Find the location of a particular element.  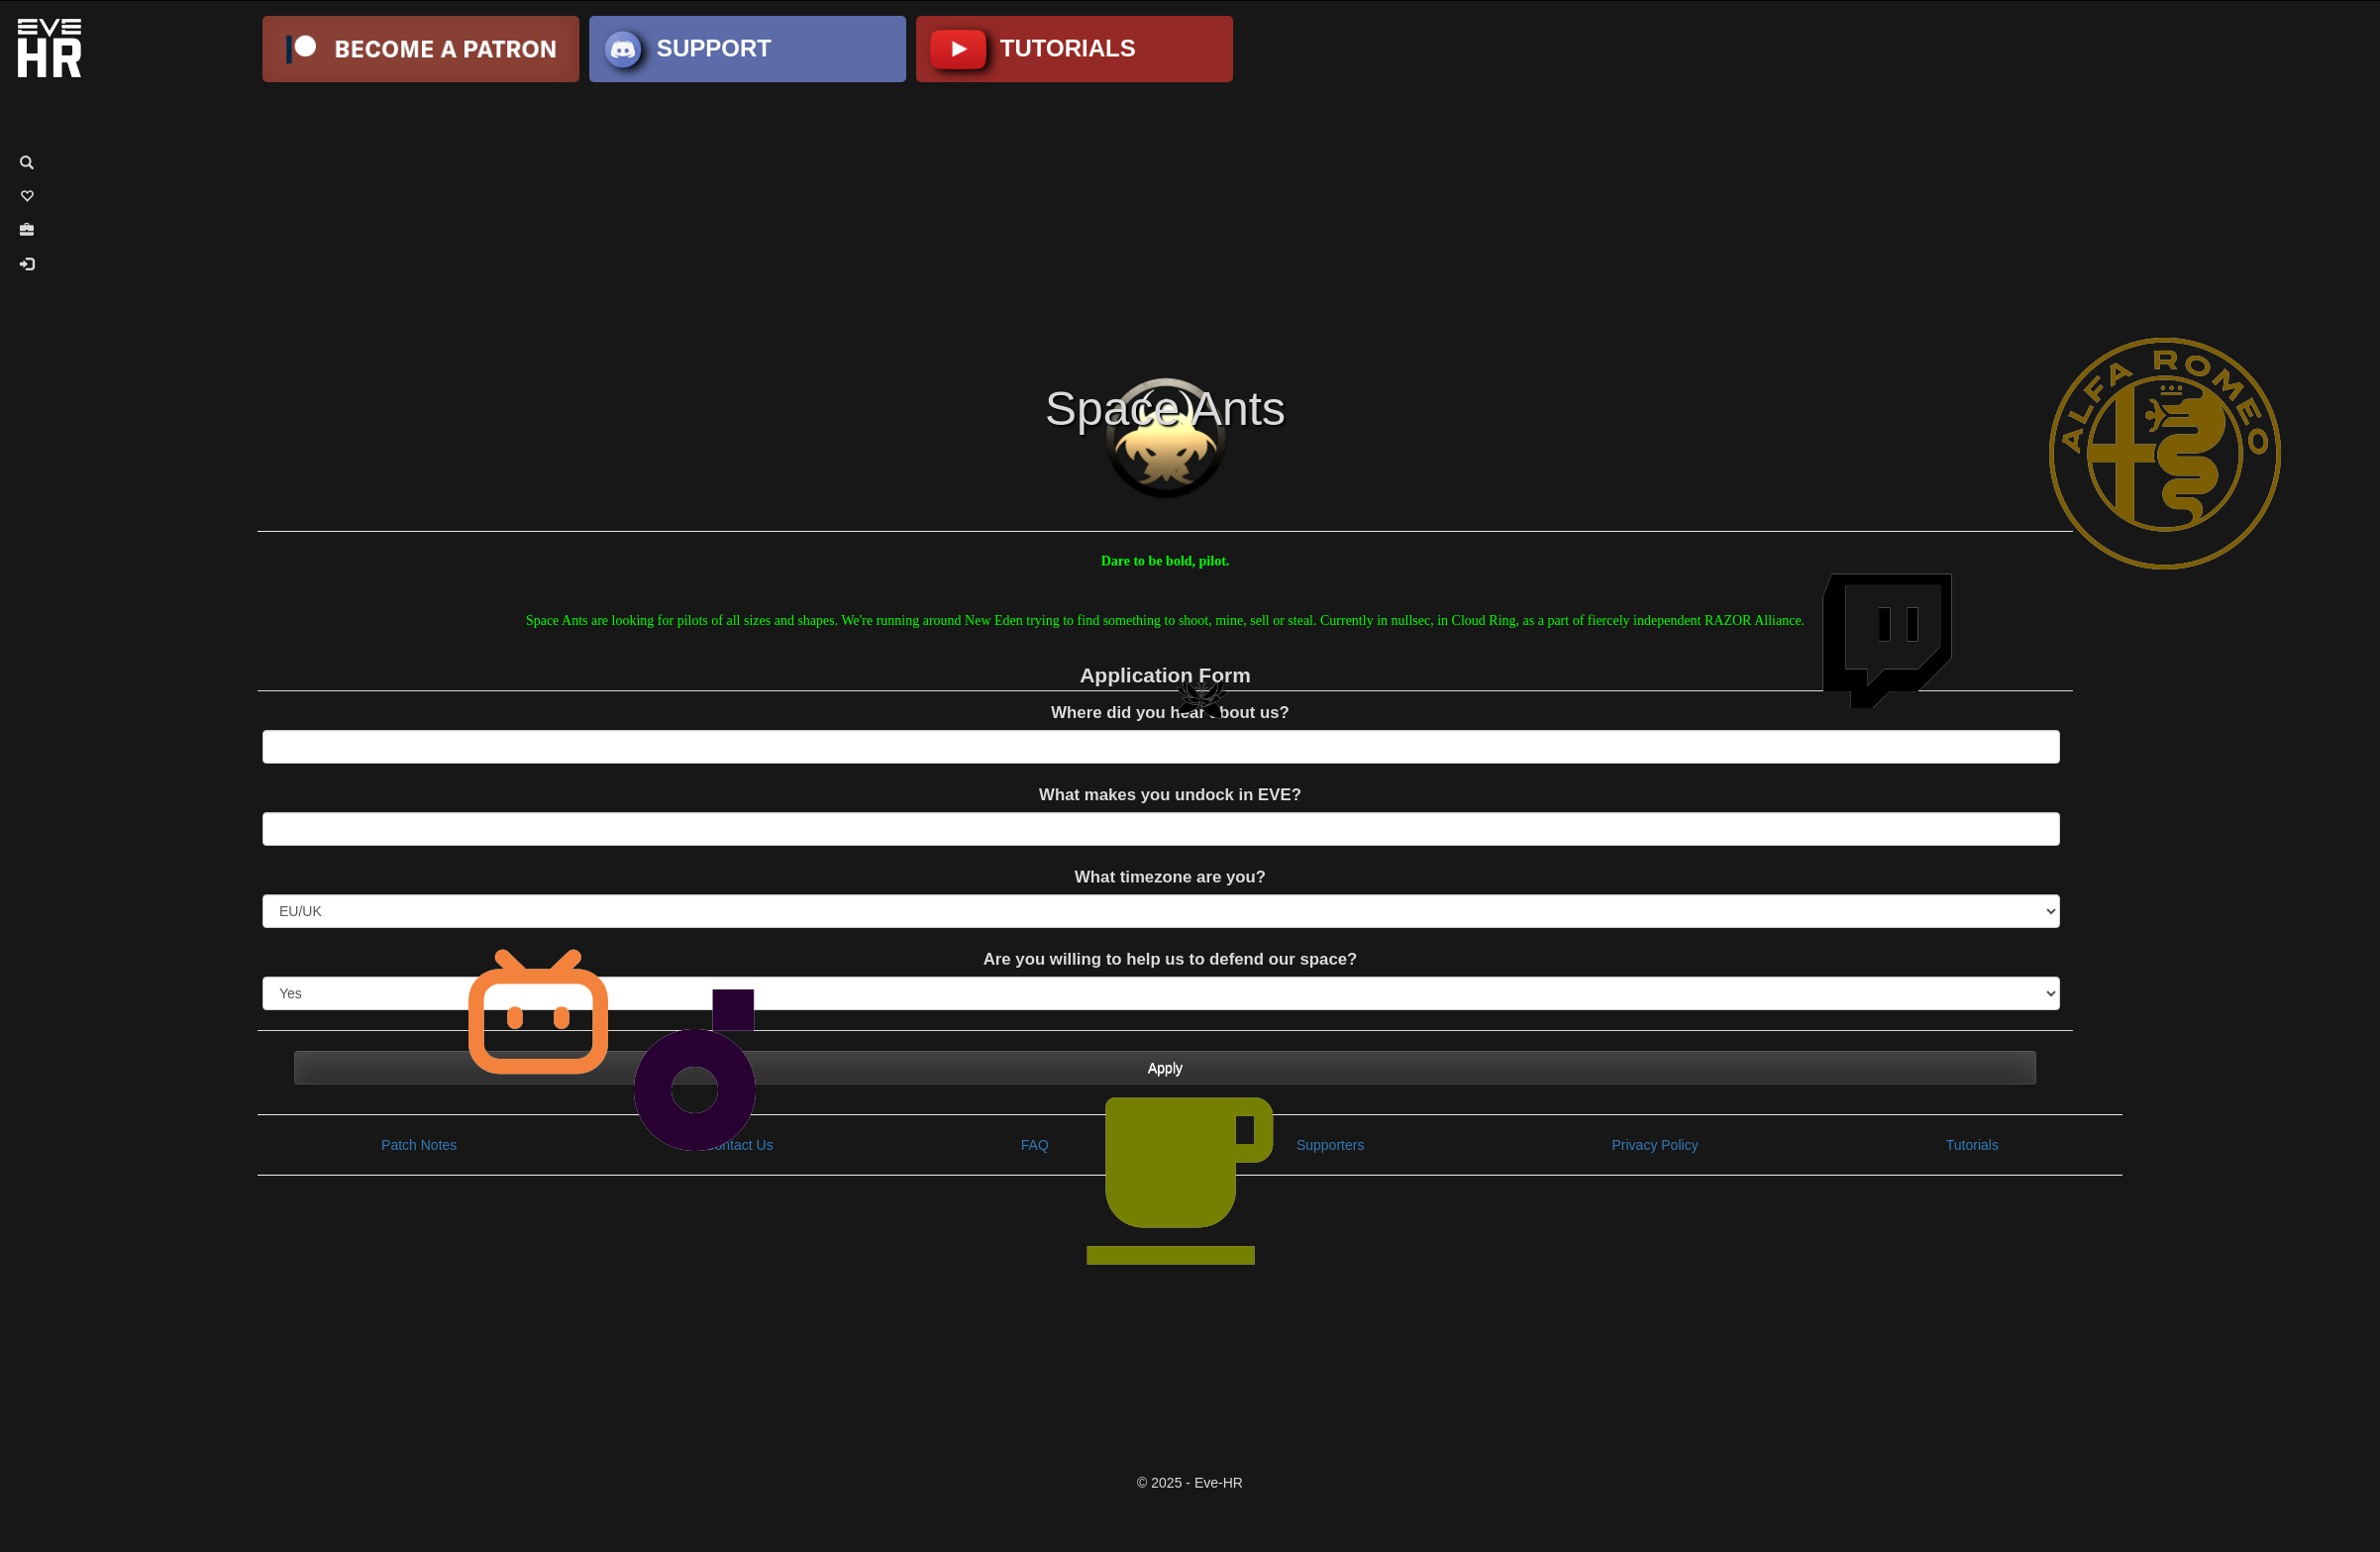

open the Twitch app is located at coordinates (1887, 638).